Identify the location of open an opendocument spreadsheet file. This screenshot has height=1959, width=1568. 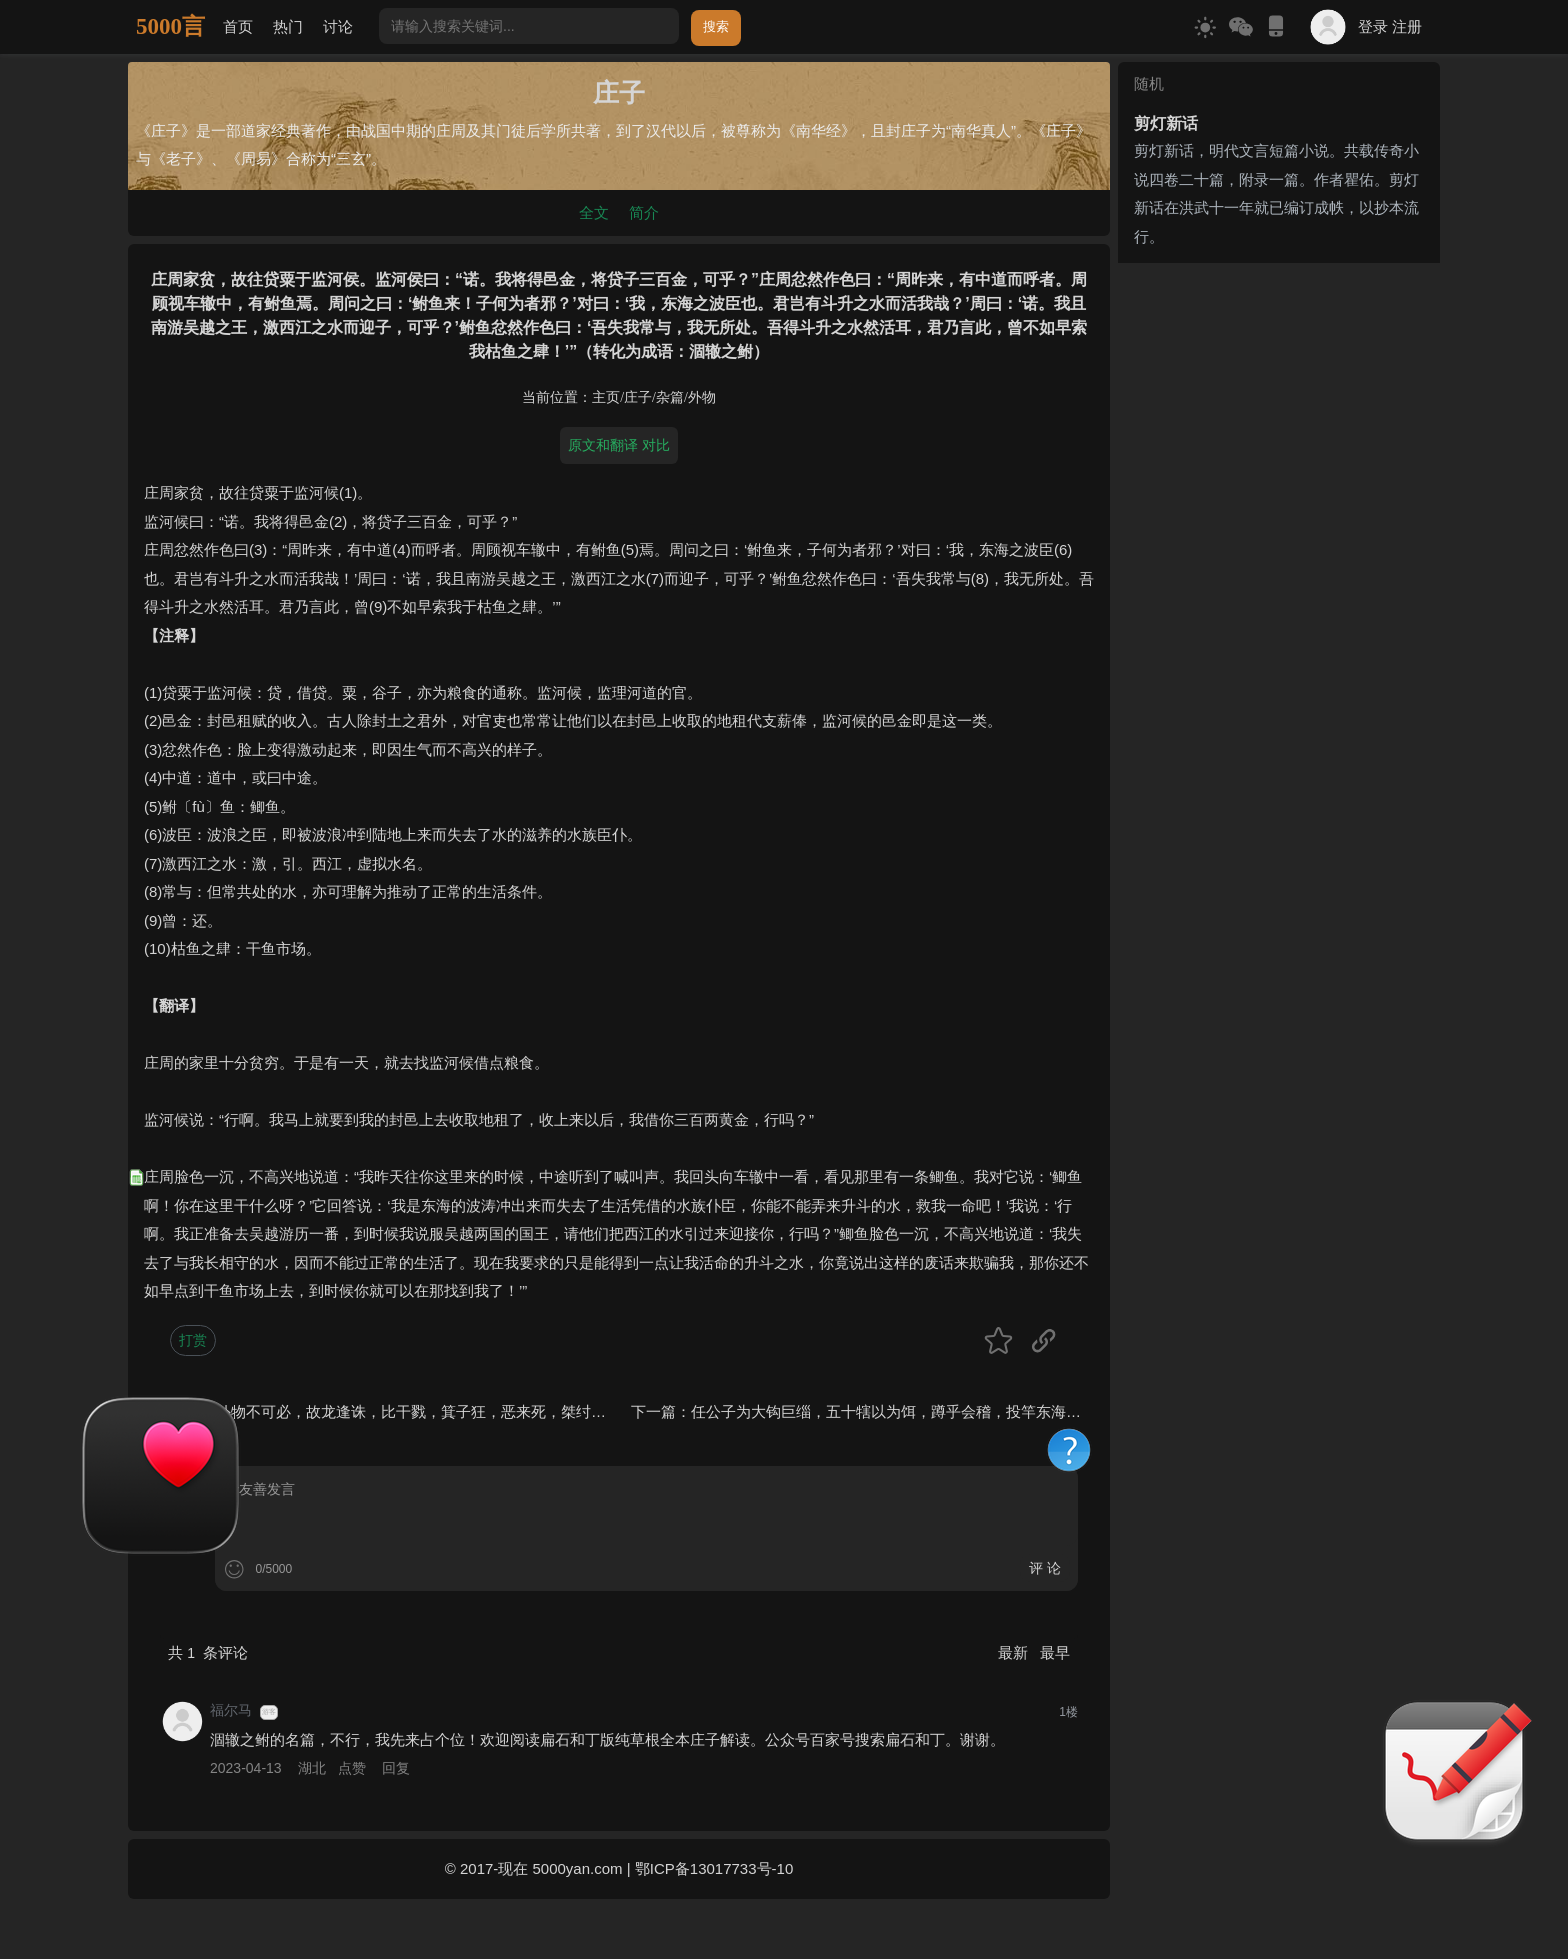
(136, 1177).